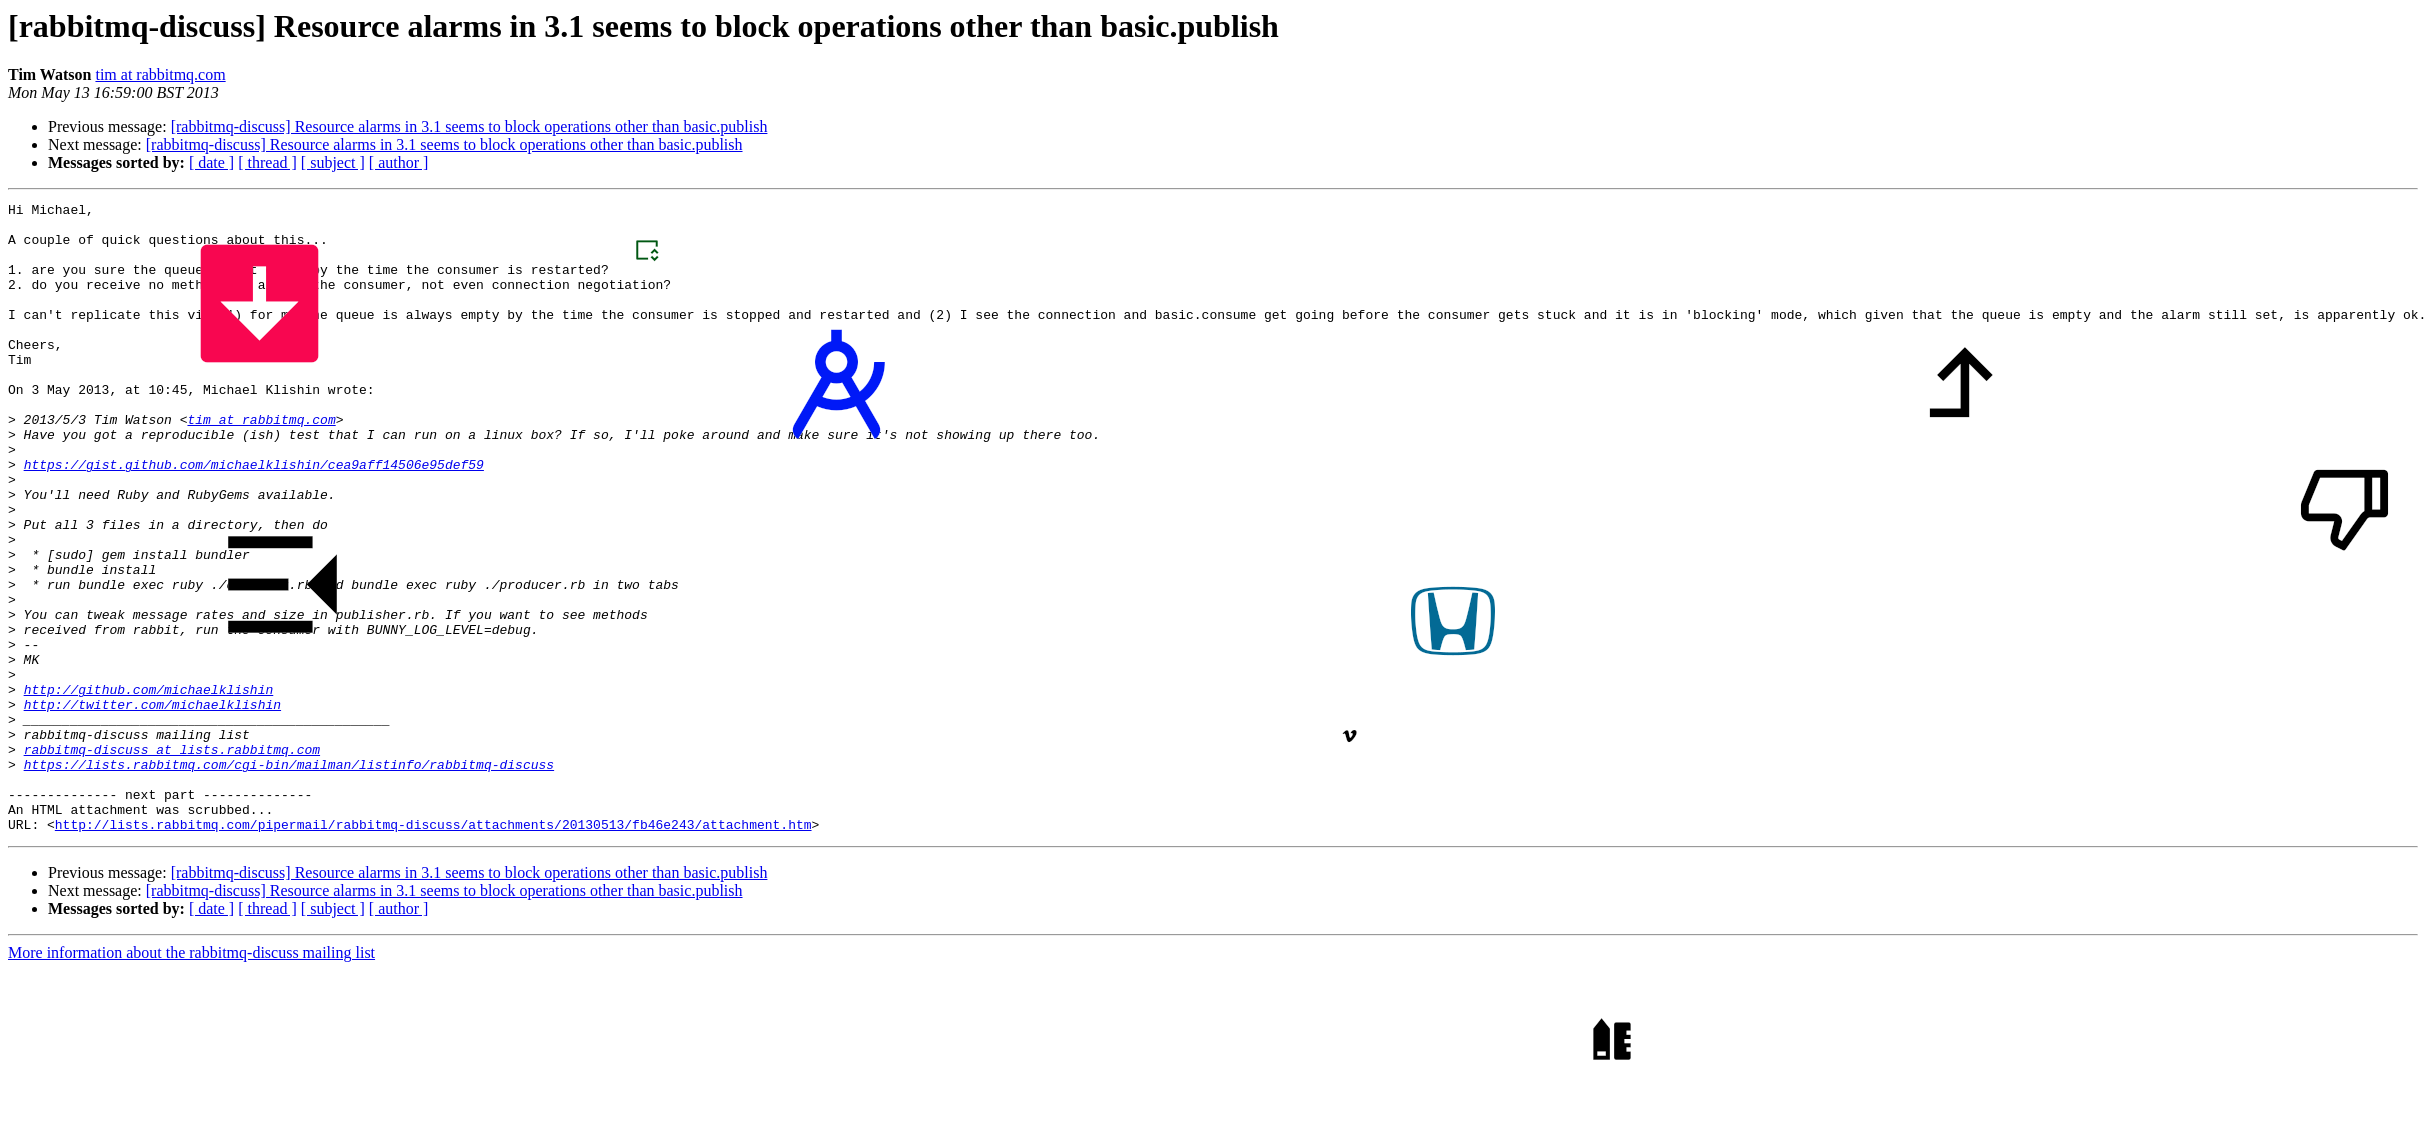 The image size is (2426, 1133). I want to click on dislike or downvote content, so click(2344, 505).